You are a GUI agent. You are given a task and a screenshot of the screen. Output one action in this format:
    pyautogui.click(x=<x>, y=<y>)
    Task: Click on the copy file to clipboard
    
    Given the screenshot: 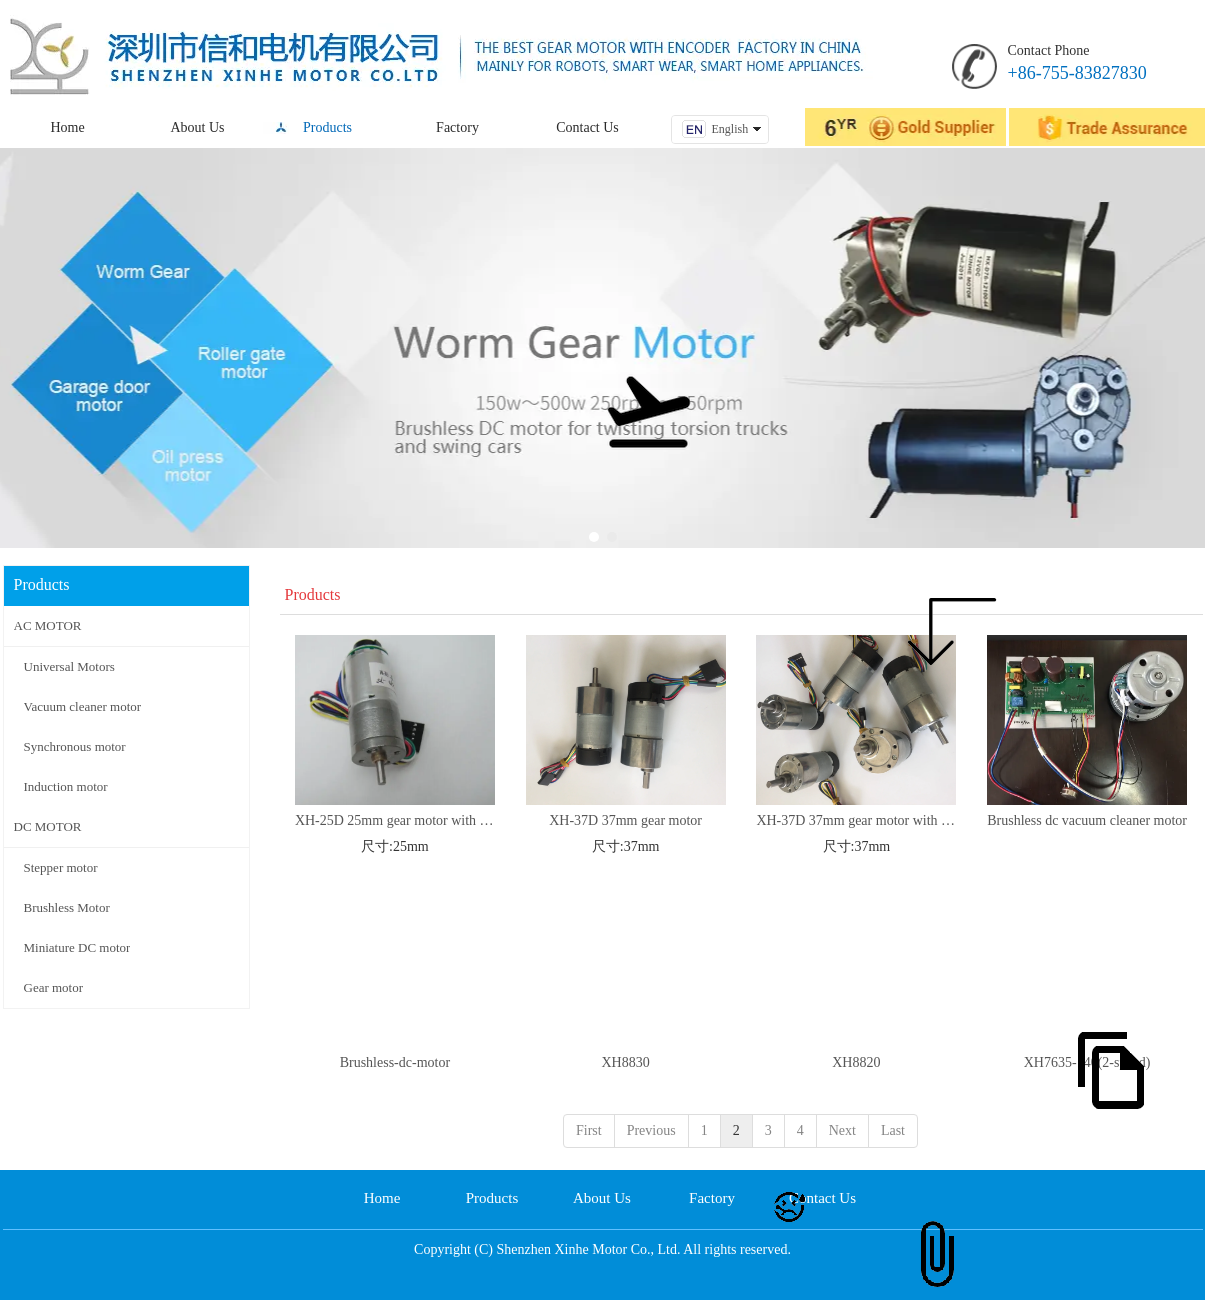 What is the action you would take?
    pyautogui.click(x=1113, y=1070)
    